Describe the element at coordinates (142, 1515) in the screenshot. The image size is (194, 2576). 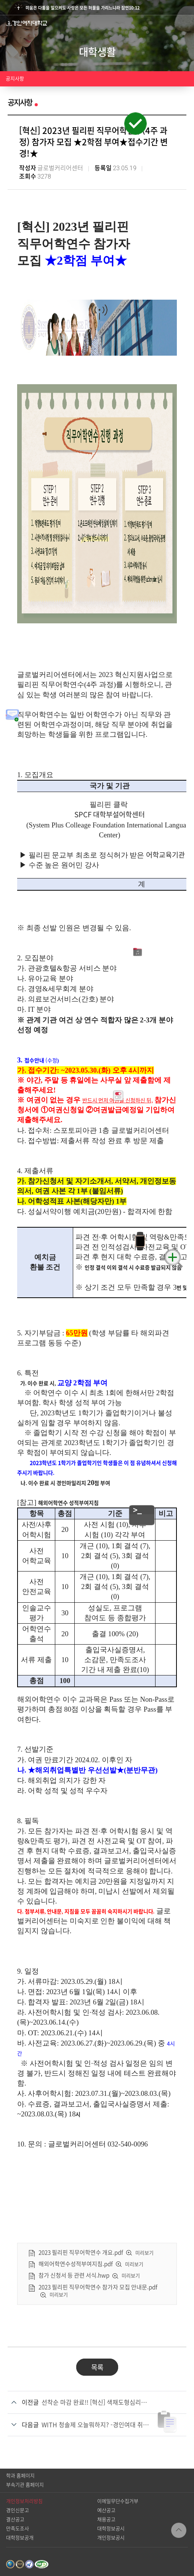
I see `open the terminal application` at that location.